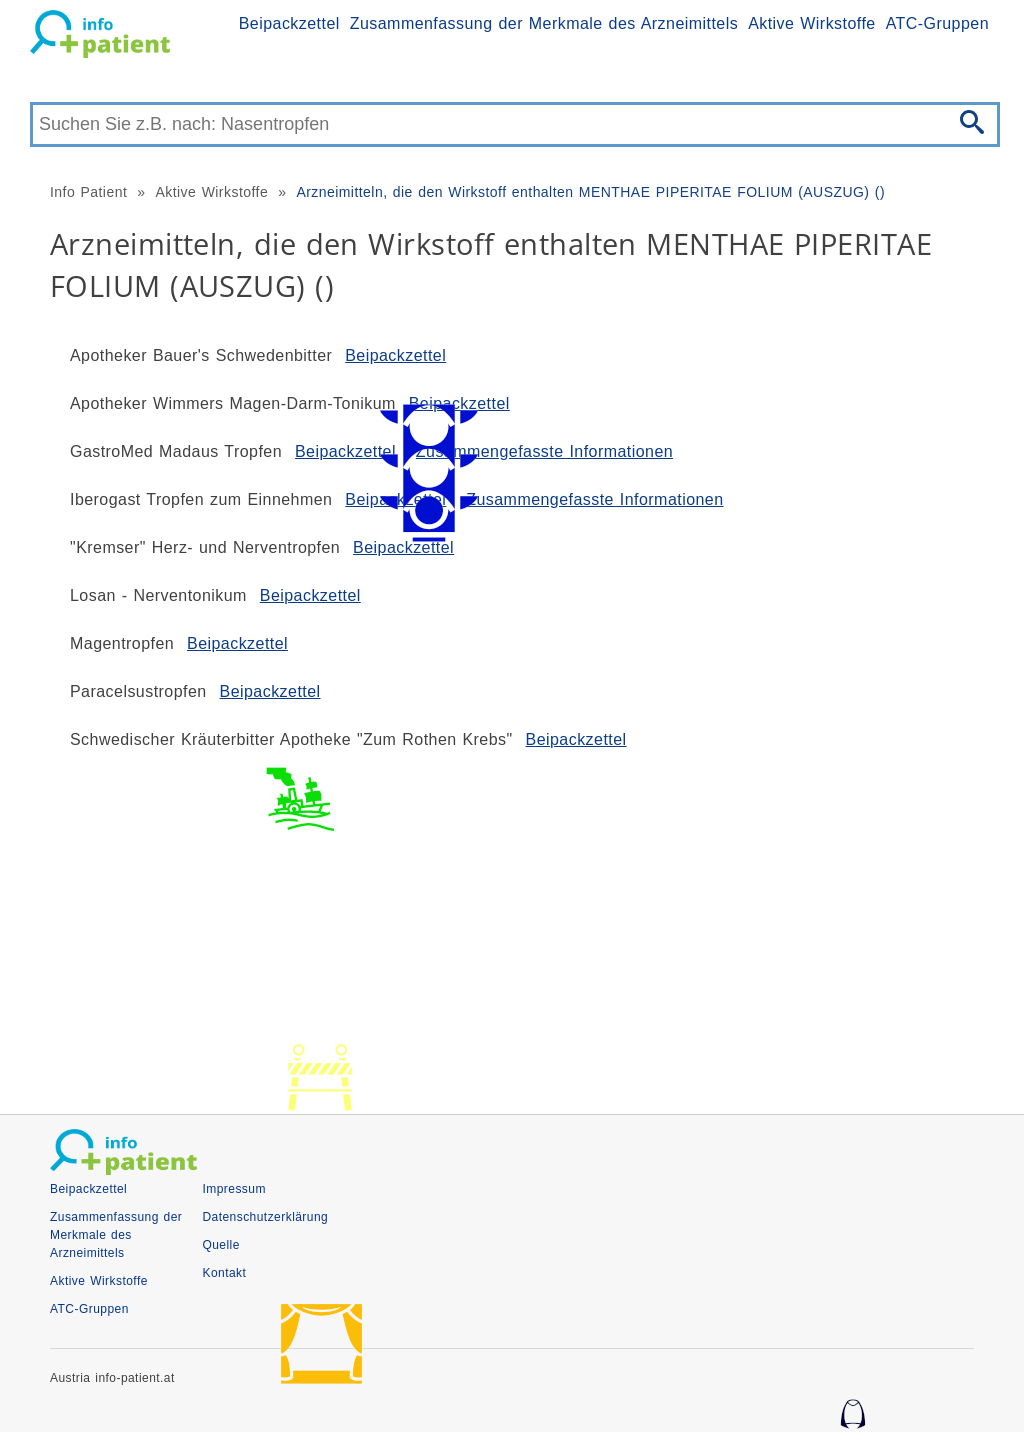  What do you see at coordinates (320, 1076) in the screenshot?
I see `indicates a blocked or restricted area` at bounding box center [320, 1076].